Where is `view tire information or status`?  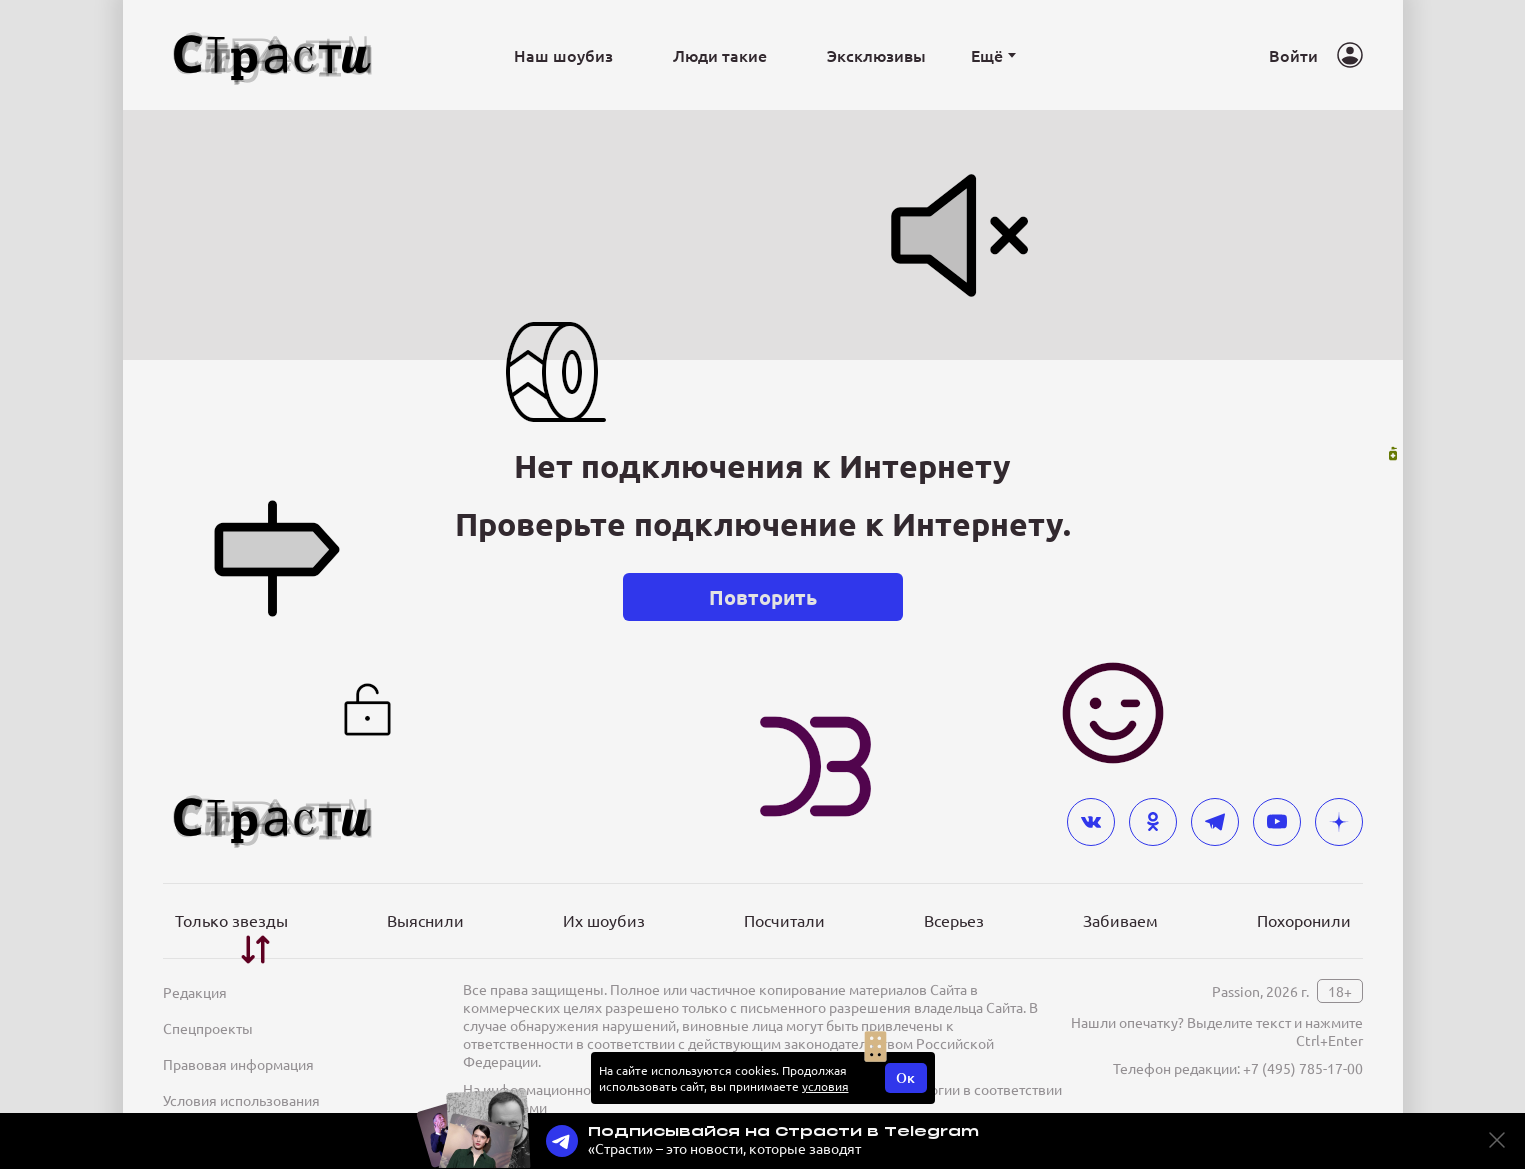 view tire information or status is located at coordinates (552, 372).